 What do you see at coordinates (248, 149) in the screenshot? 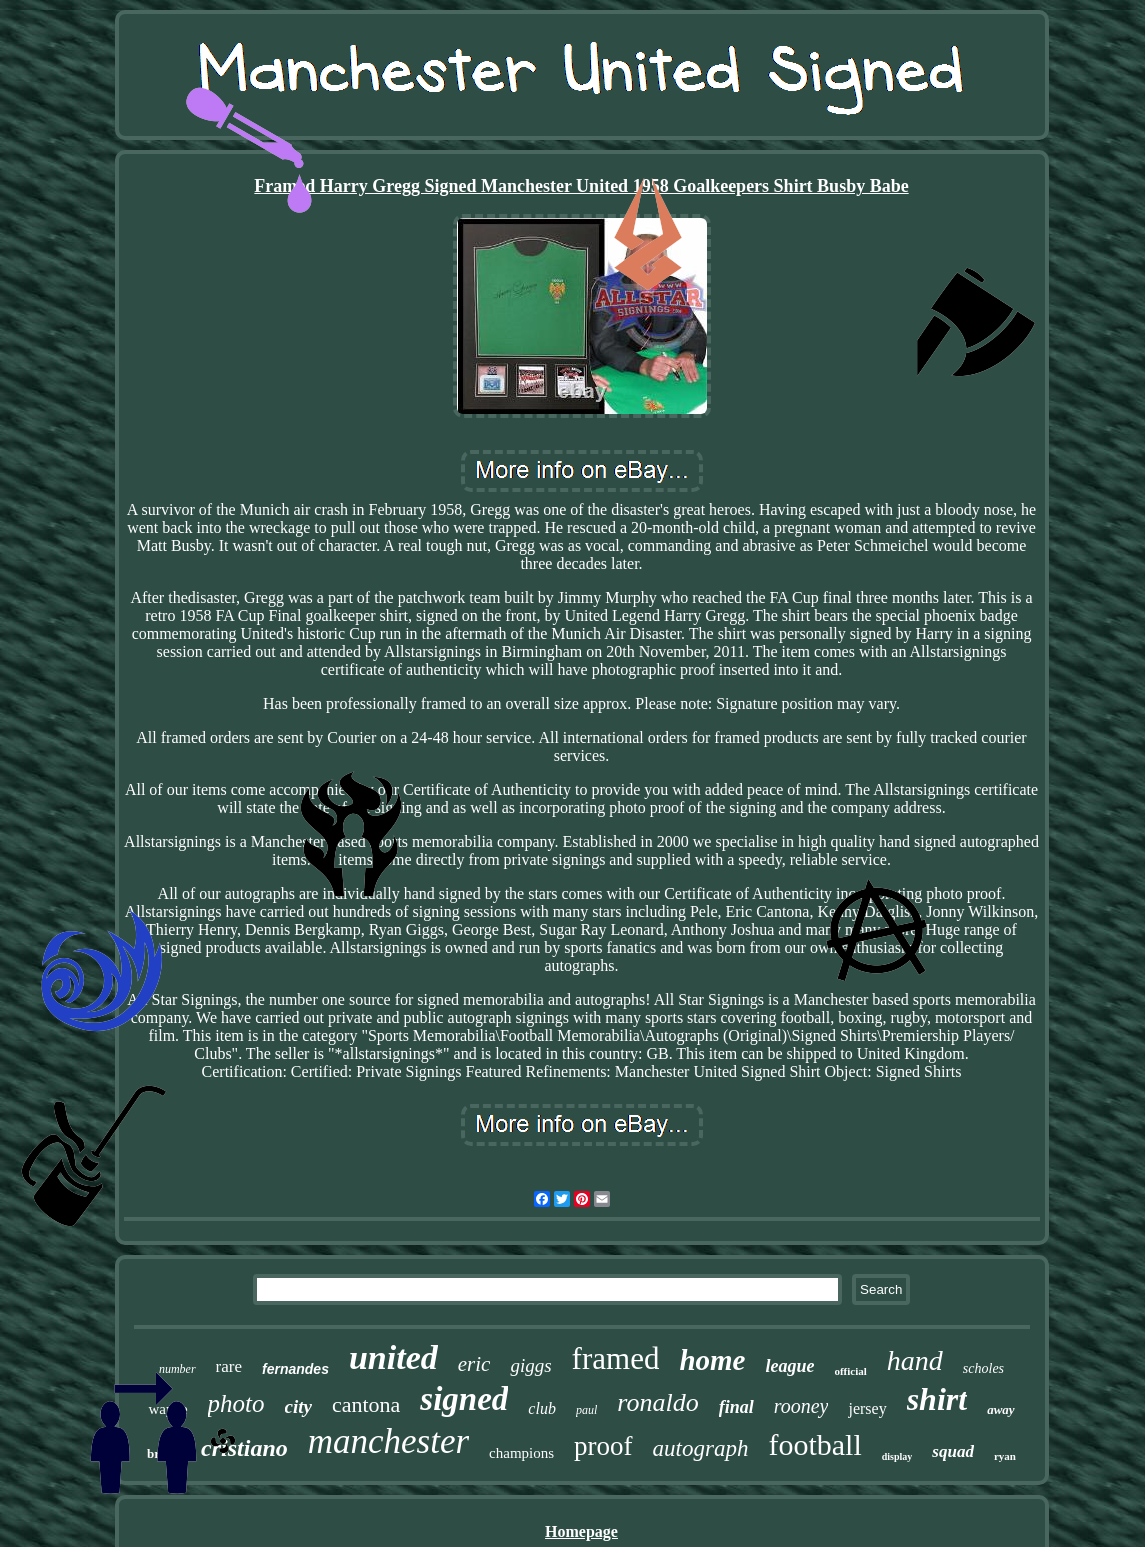
I see `select a color from the canvas` at bounding box center [248, 149].